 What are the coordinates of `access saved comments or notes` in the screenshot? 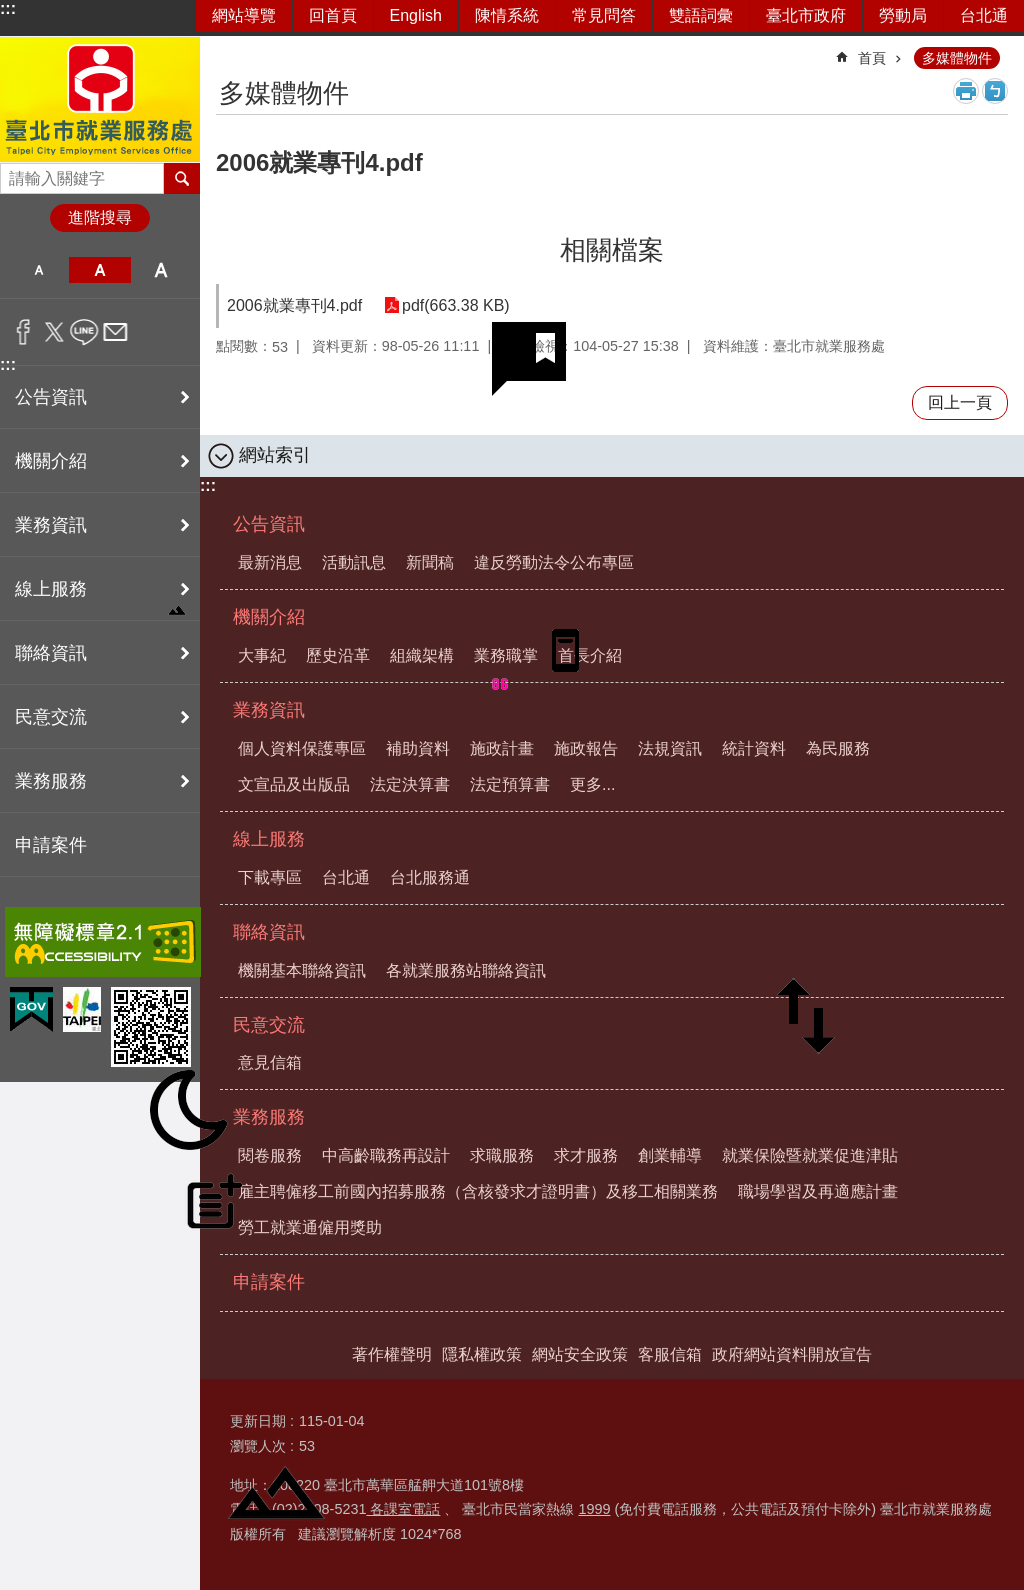 It's located at (529, 359).